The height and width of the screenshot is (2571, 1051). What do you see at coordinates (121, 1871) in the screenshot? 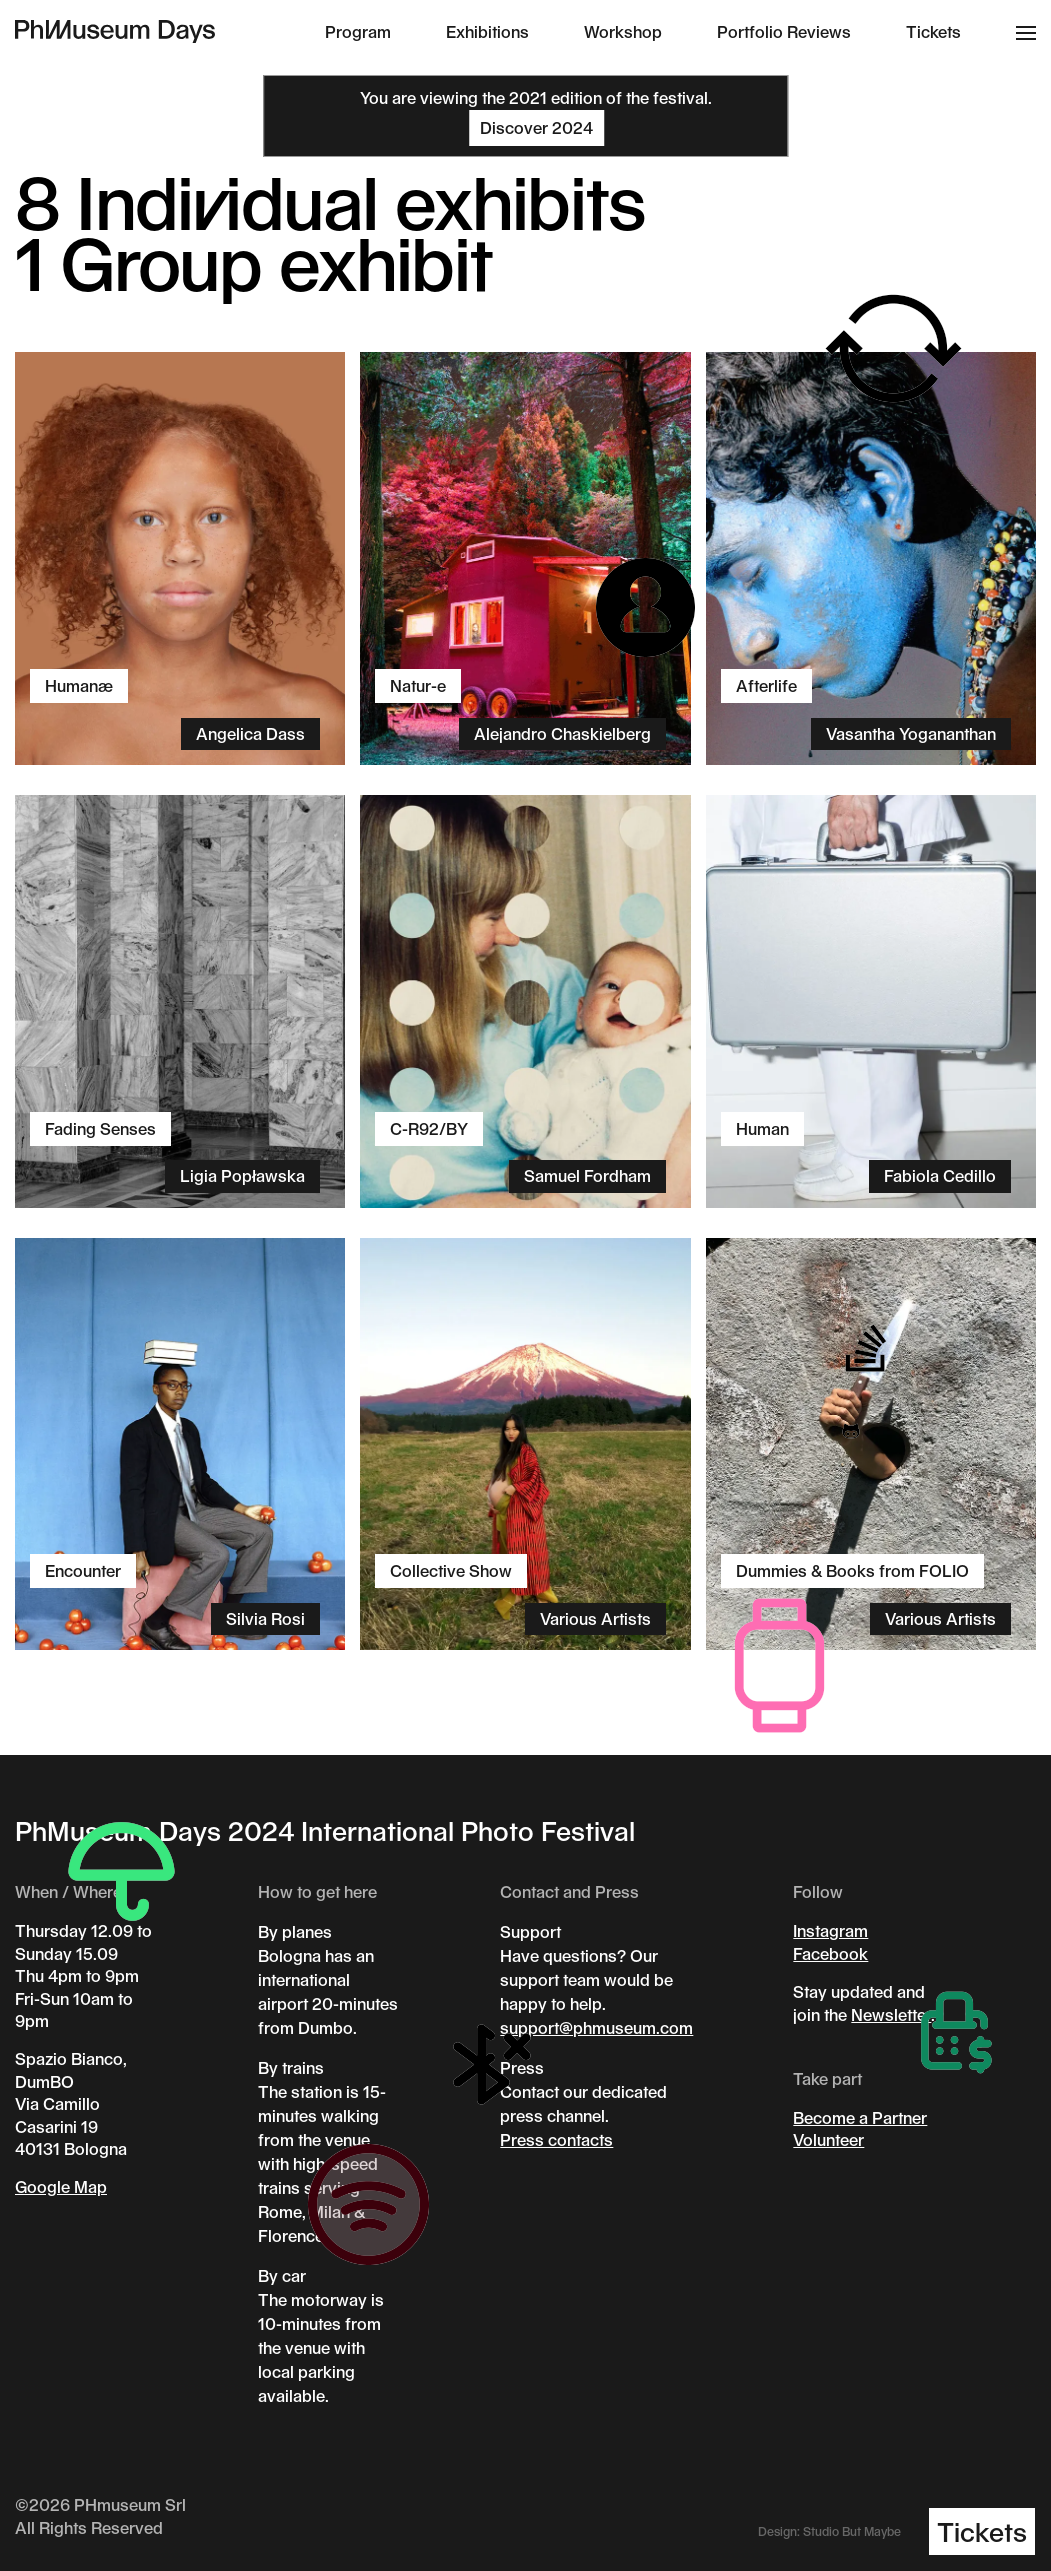
I see `indicates weather protection or rain forecast` at bounding box center [121, 1871].